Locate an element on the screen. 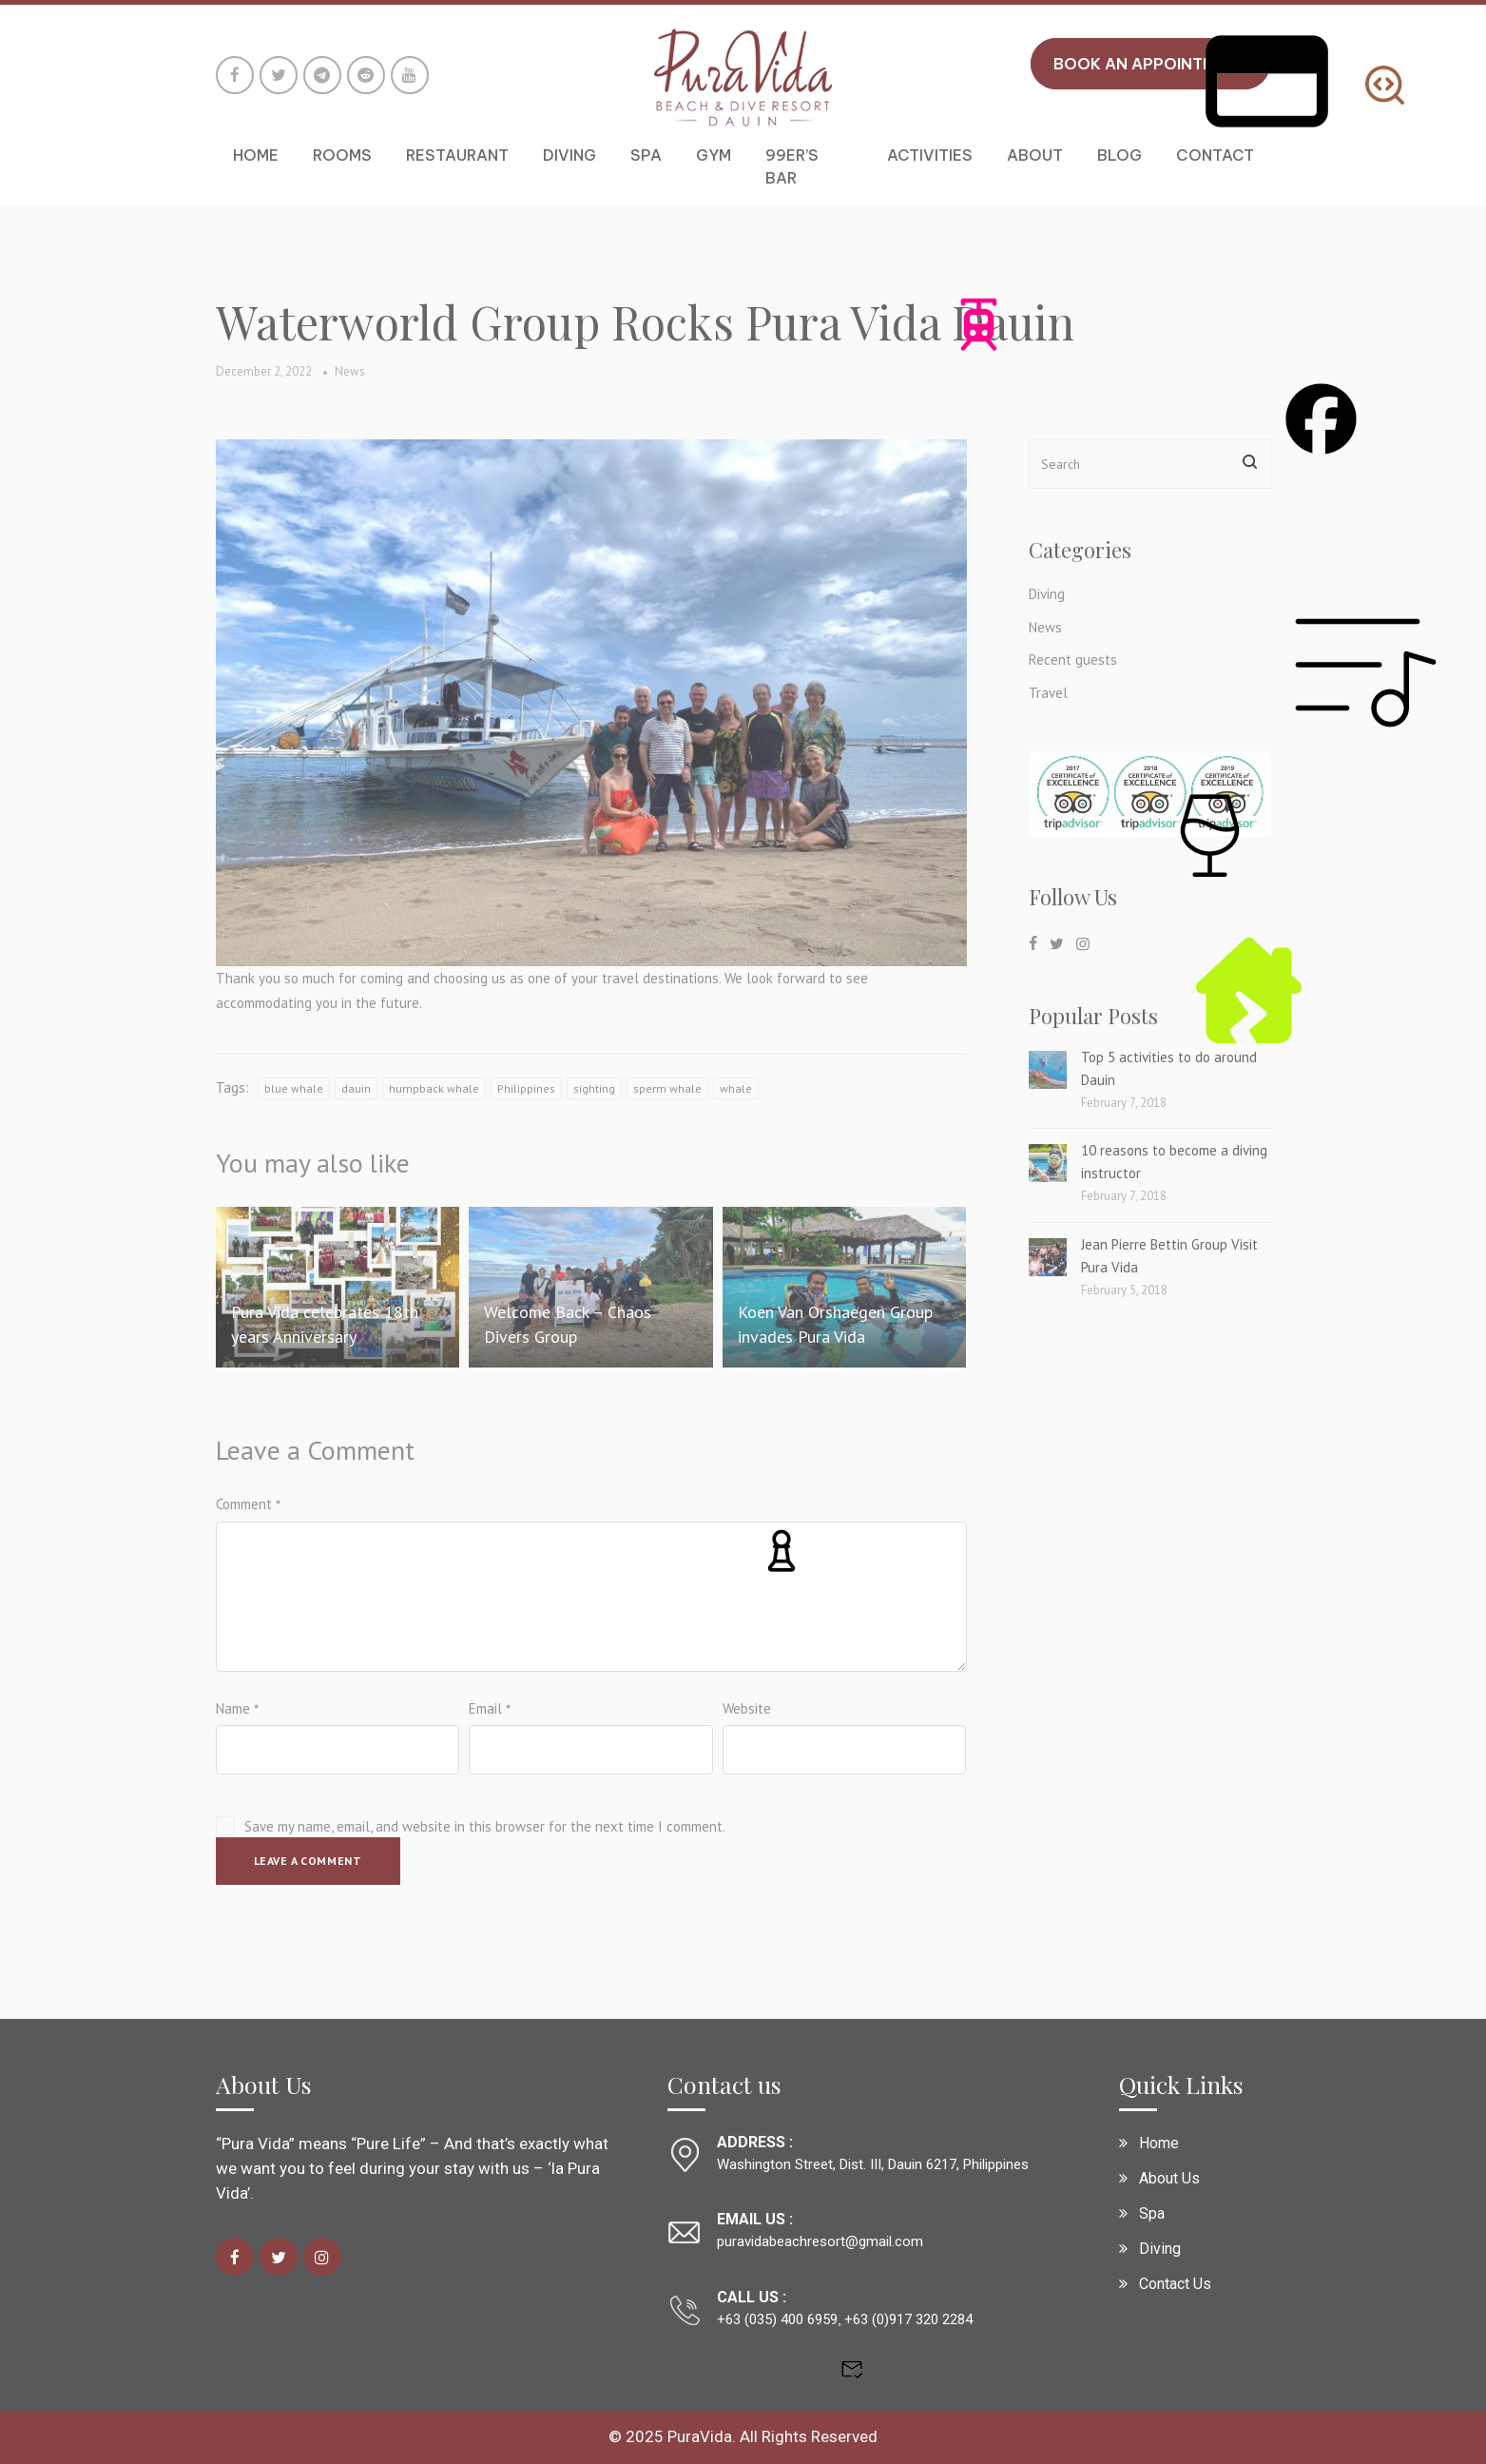 This screenshot has width=1486, height=2464. open Facebook app is located at coordinates (1321, 418).